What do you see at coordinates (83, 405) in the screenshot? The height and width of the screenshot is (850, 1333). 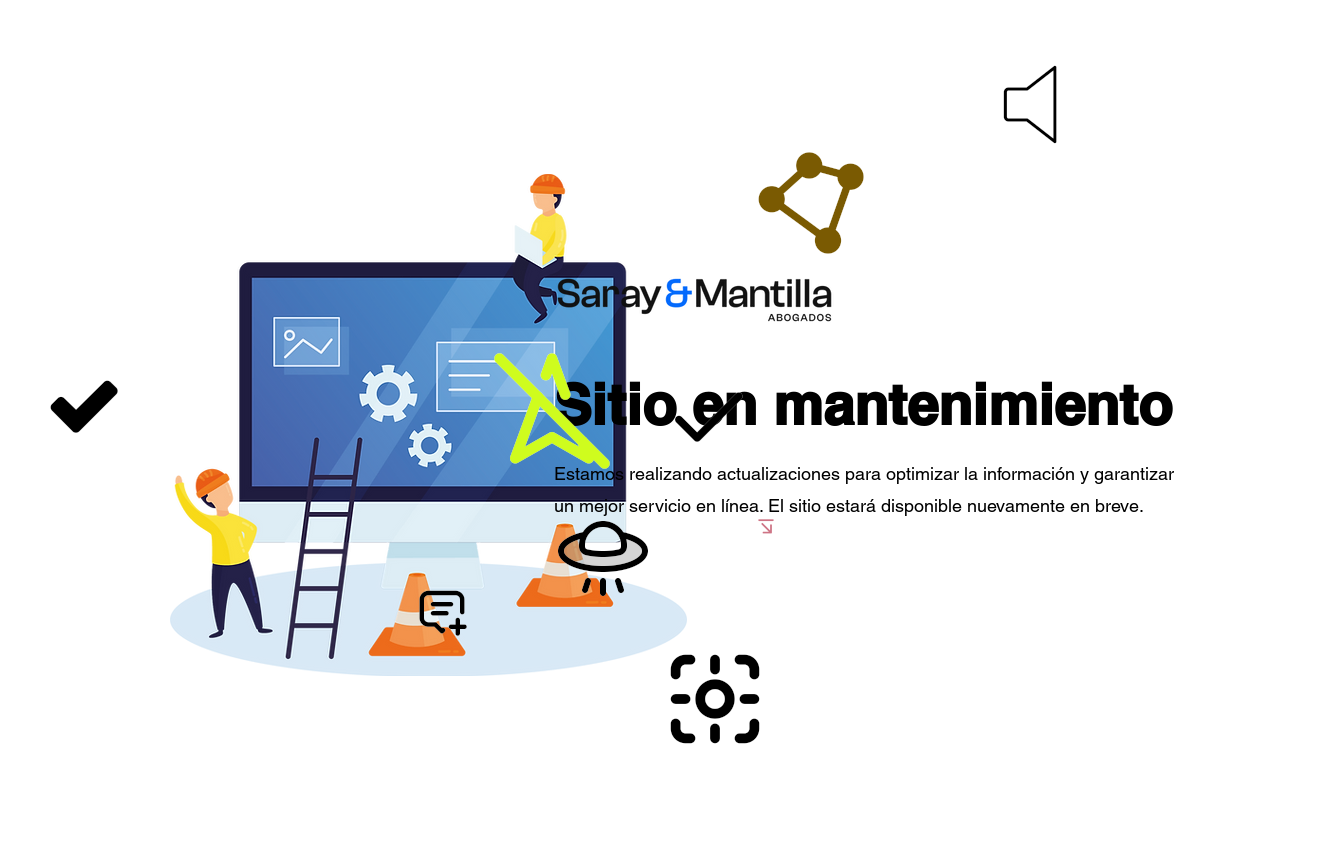 I see `confirm or submit an action` at bounding box center [83, 405].